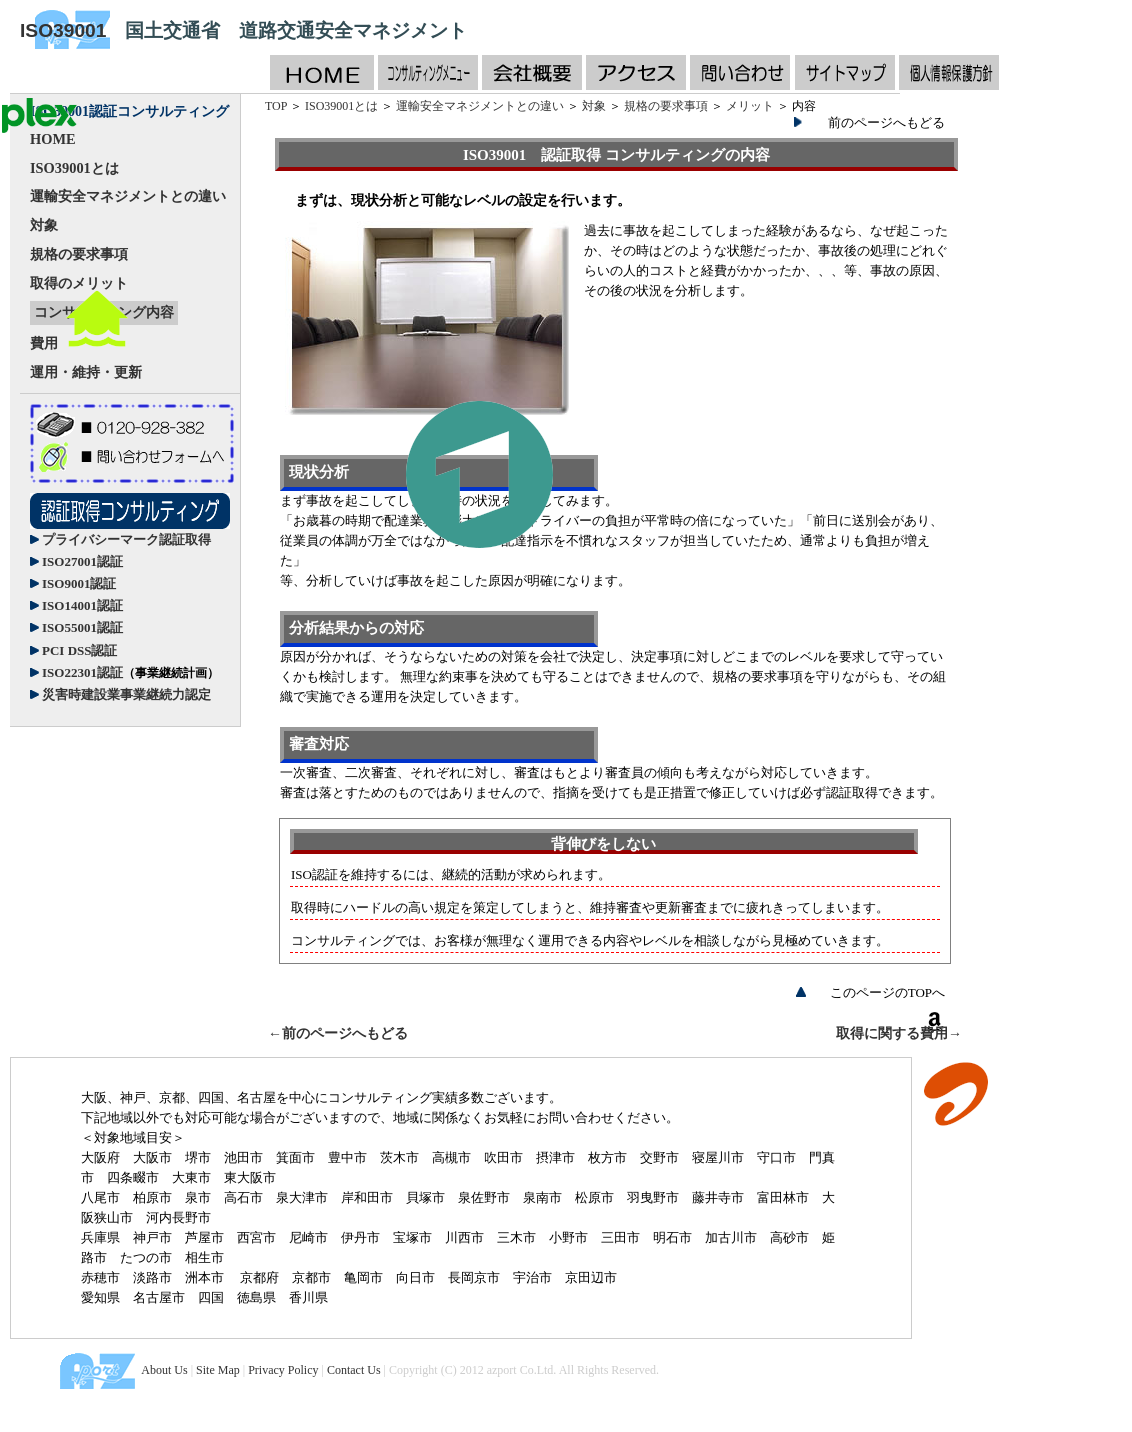 This screenshot has height=1432, width=1132. What do you see at coordinates (934, 1021) in the screenshot?
I see `open the Amazon app or website` at bounding box center [934, 1021].